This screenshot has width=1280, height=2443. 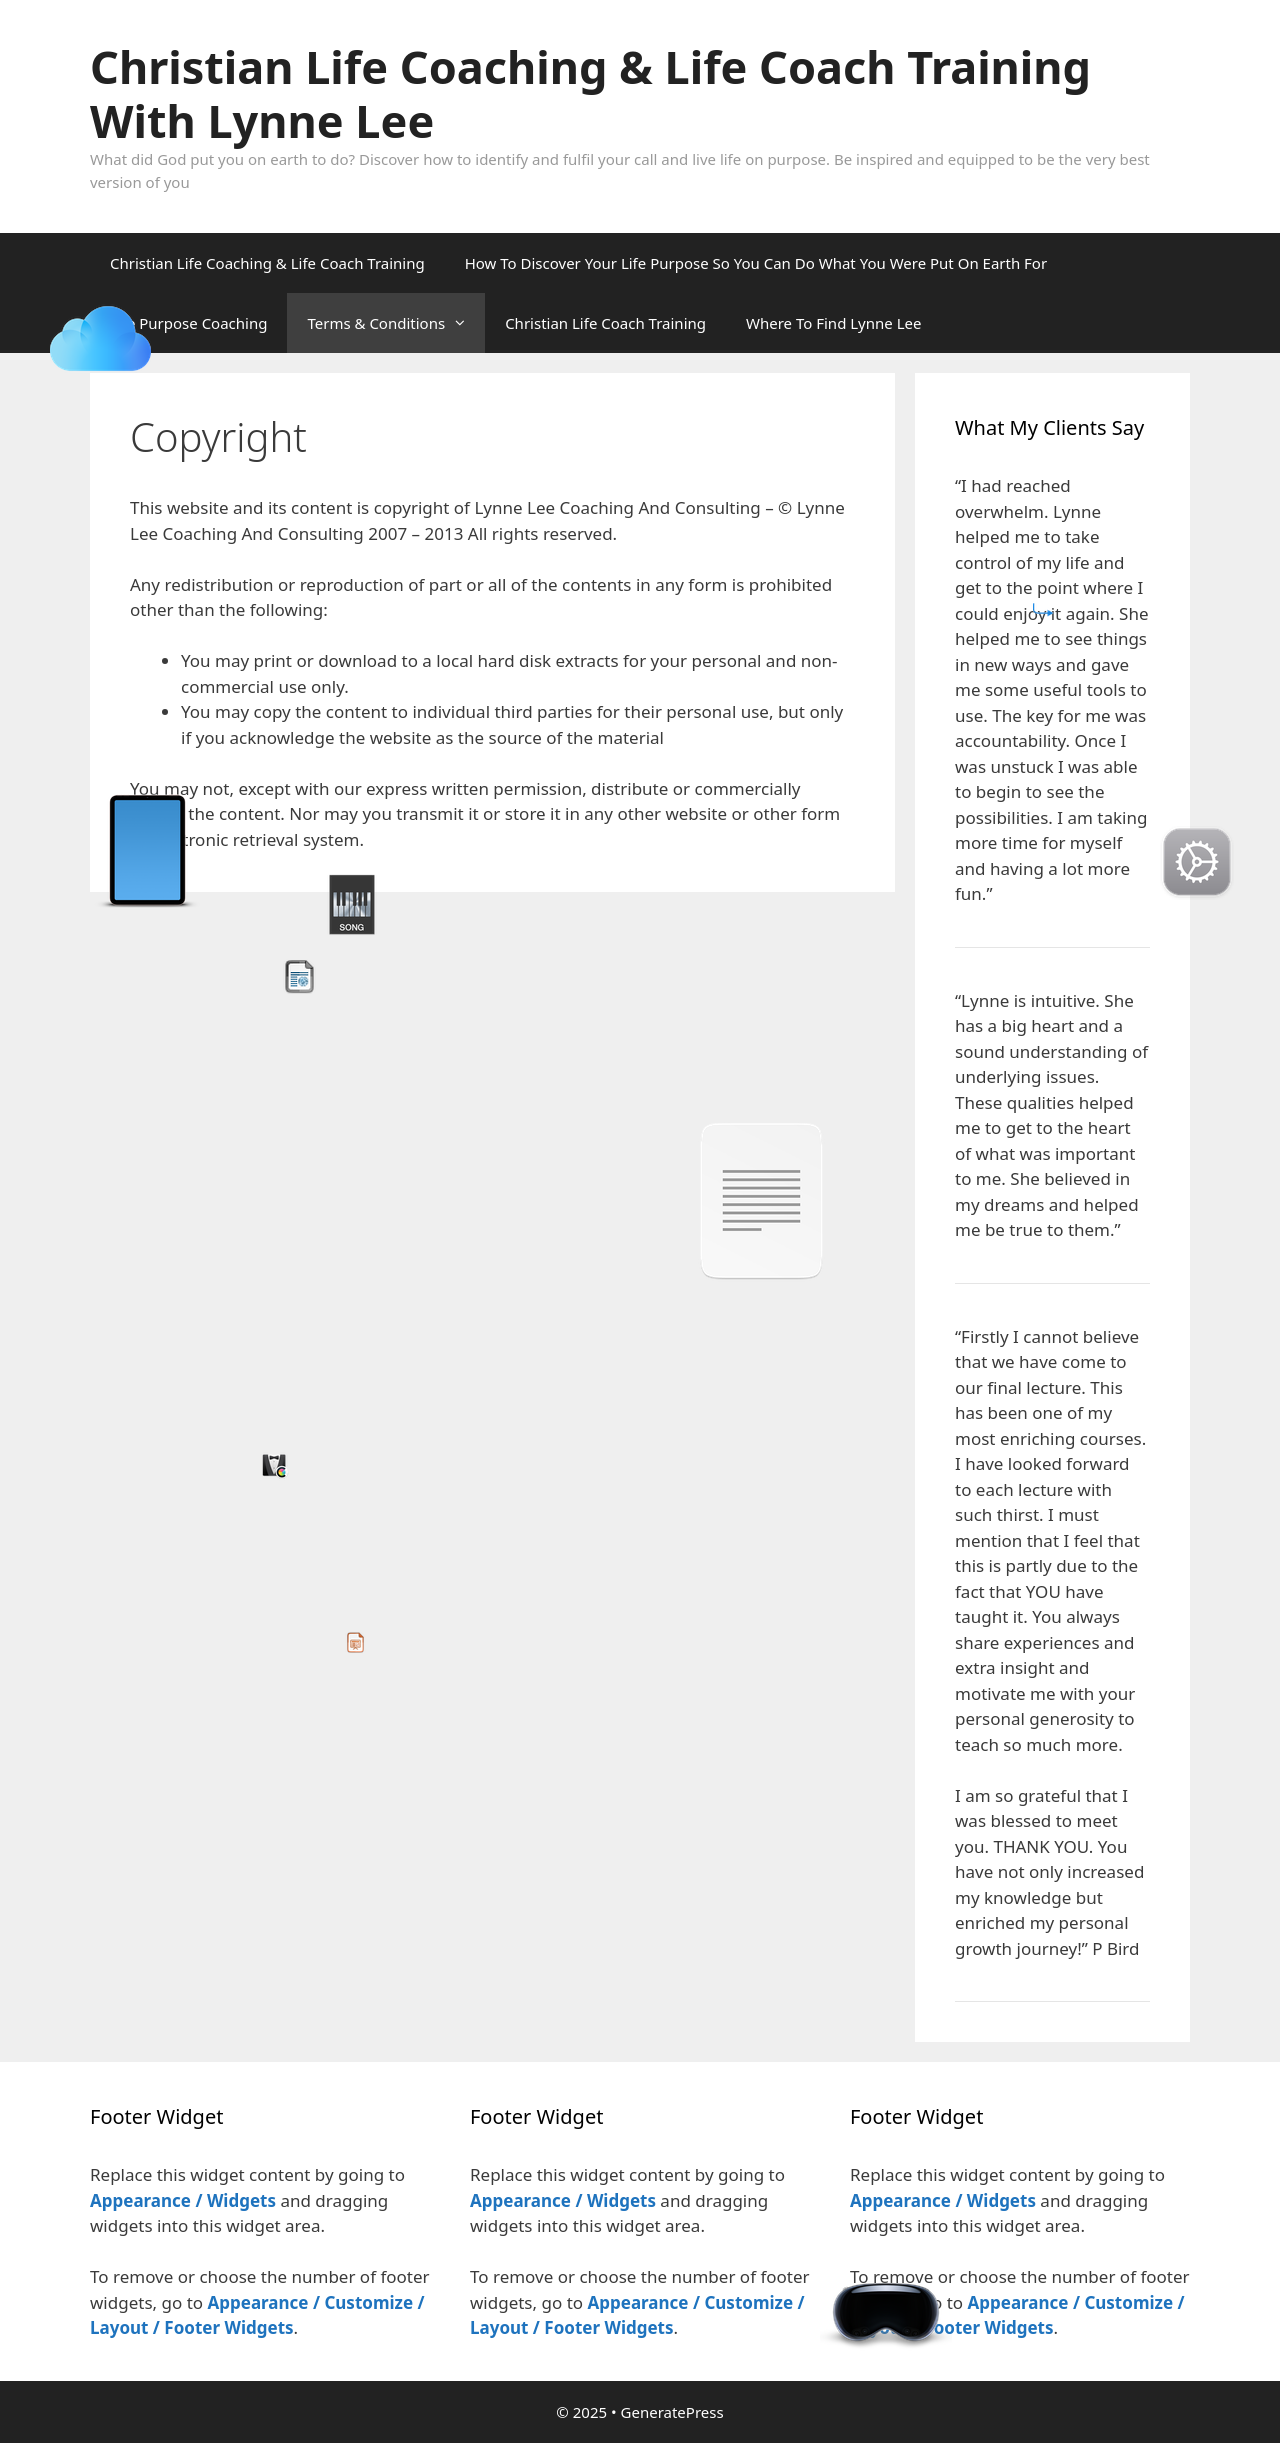 I want to click on iPad Mini device icon, so click(x=147, y=838).